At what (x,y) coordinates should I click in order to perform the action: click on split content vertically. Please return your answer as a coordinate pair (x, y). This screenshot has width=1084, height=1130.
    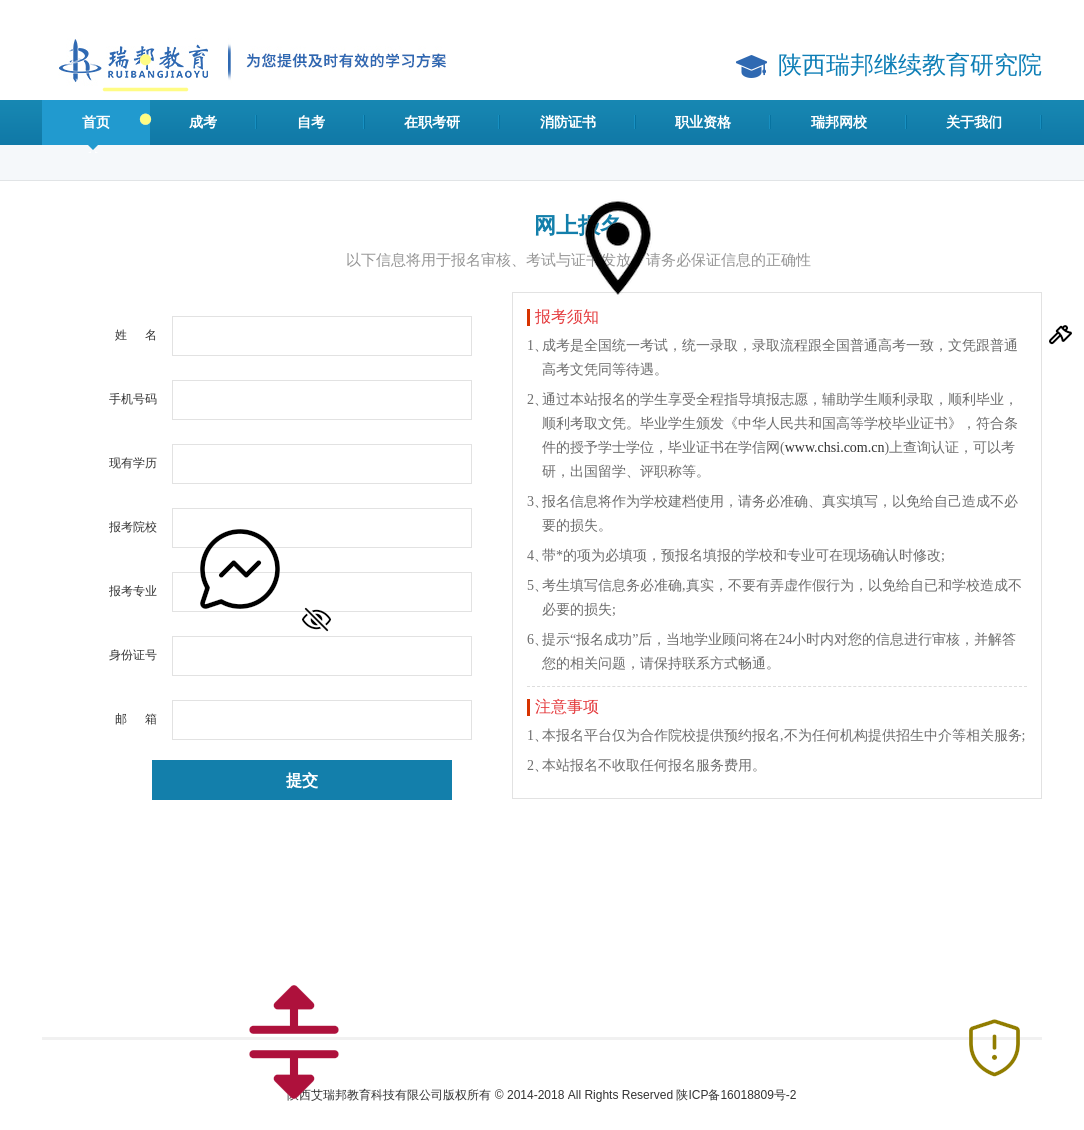
    Looking at the image, I should click on (294, 1042).